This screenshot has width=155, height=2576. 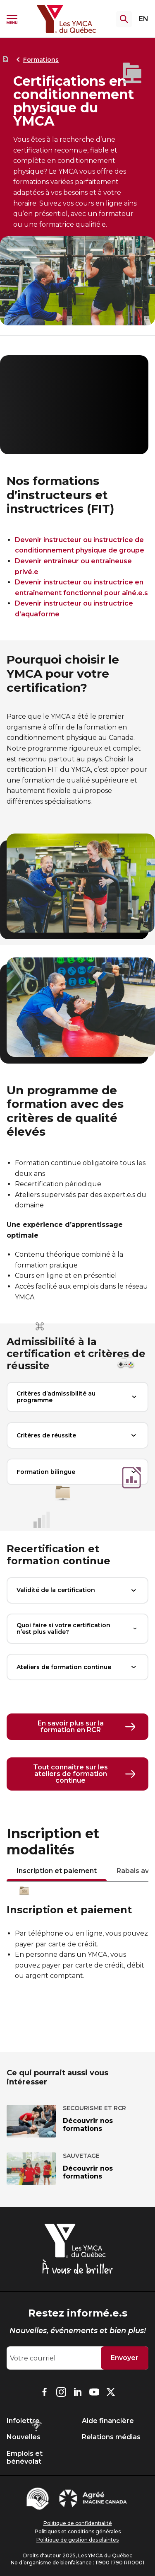 What do you see at coordinates (42, 1520) in the screenshot?
I see `indicates moderate cellular signal strength` at bounding box center [42, 1520].